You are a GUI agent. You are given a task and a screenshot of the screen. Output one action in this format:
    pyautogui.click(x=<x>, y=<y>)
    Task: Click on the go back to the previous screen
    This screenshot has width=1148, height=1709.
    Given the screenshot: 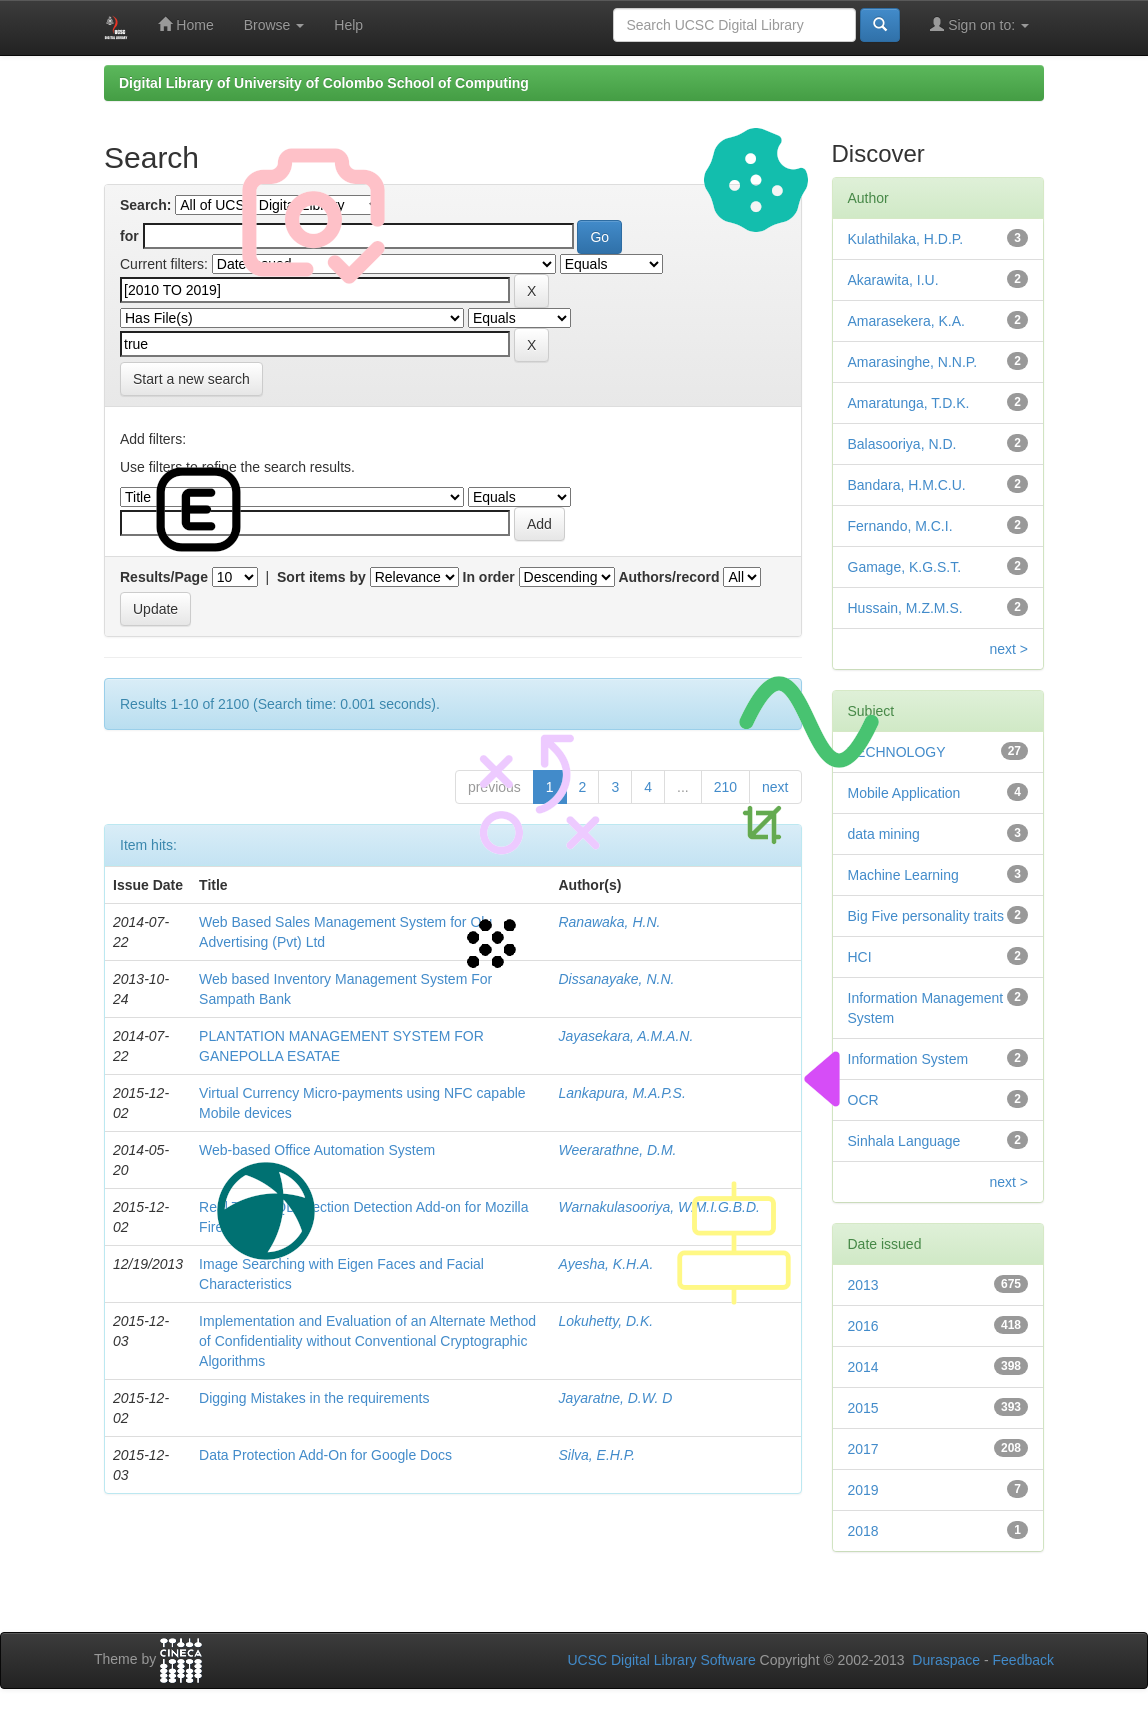 What is the action you would take?
    pyautogui.click(x=822, y=1079)
    